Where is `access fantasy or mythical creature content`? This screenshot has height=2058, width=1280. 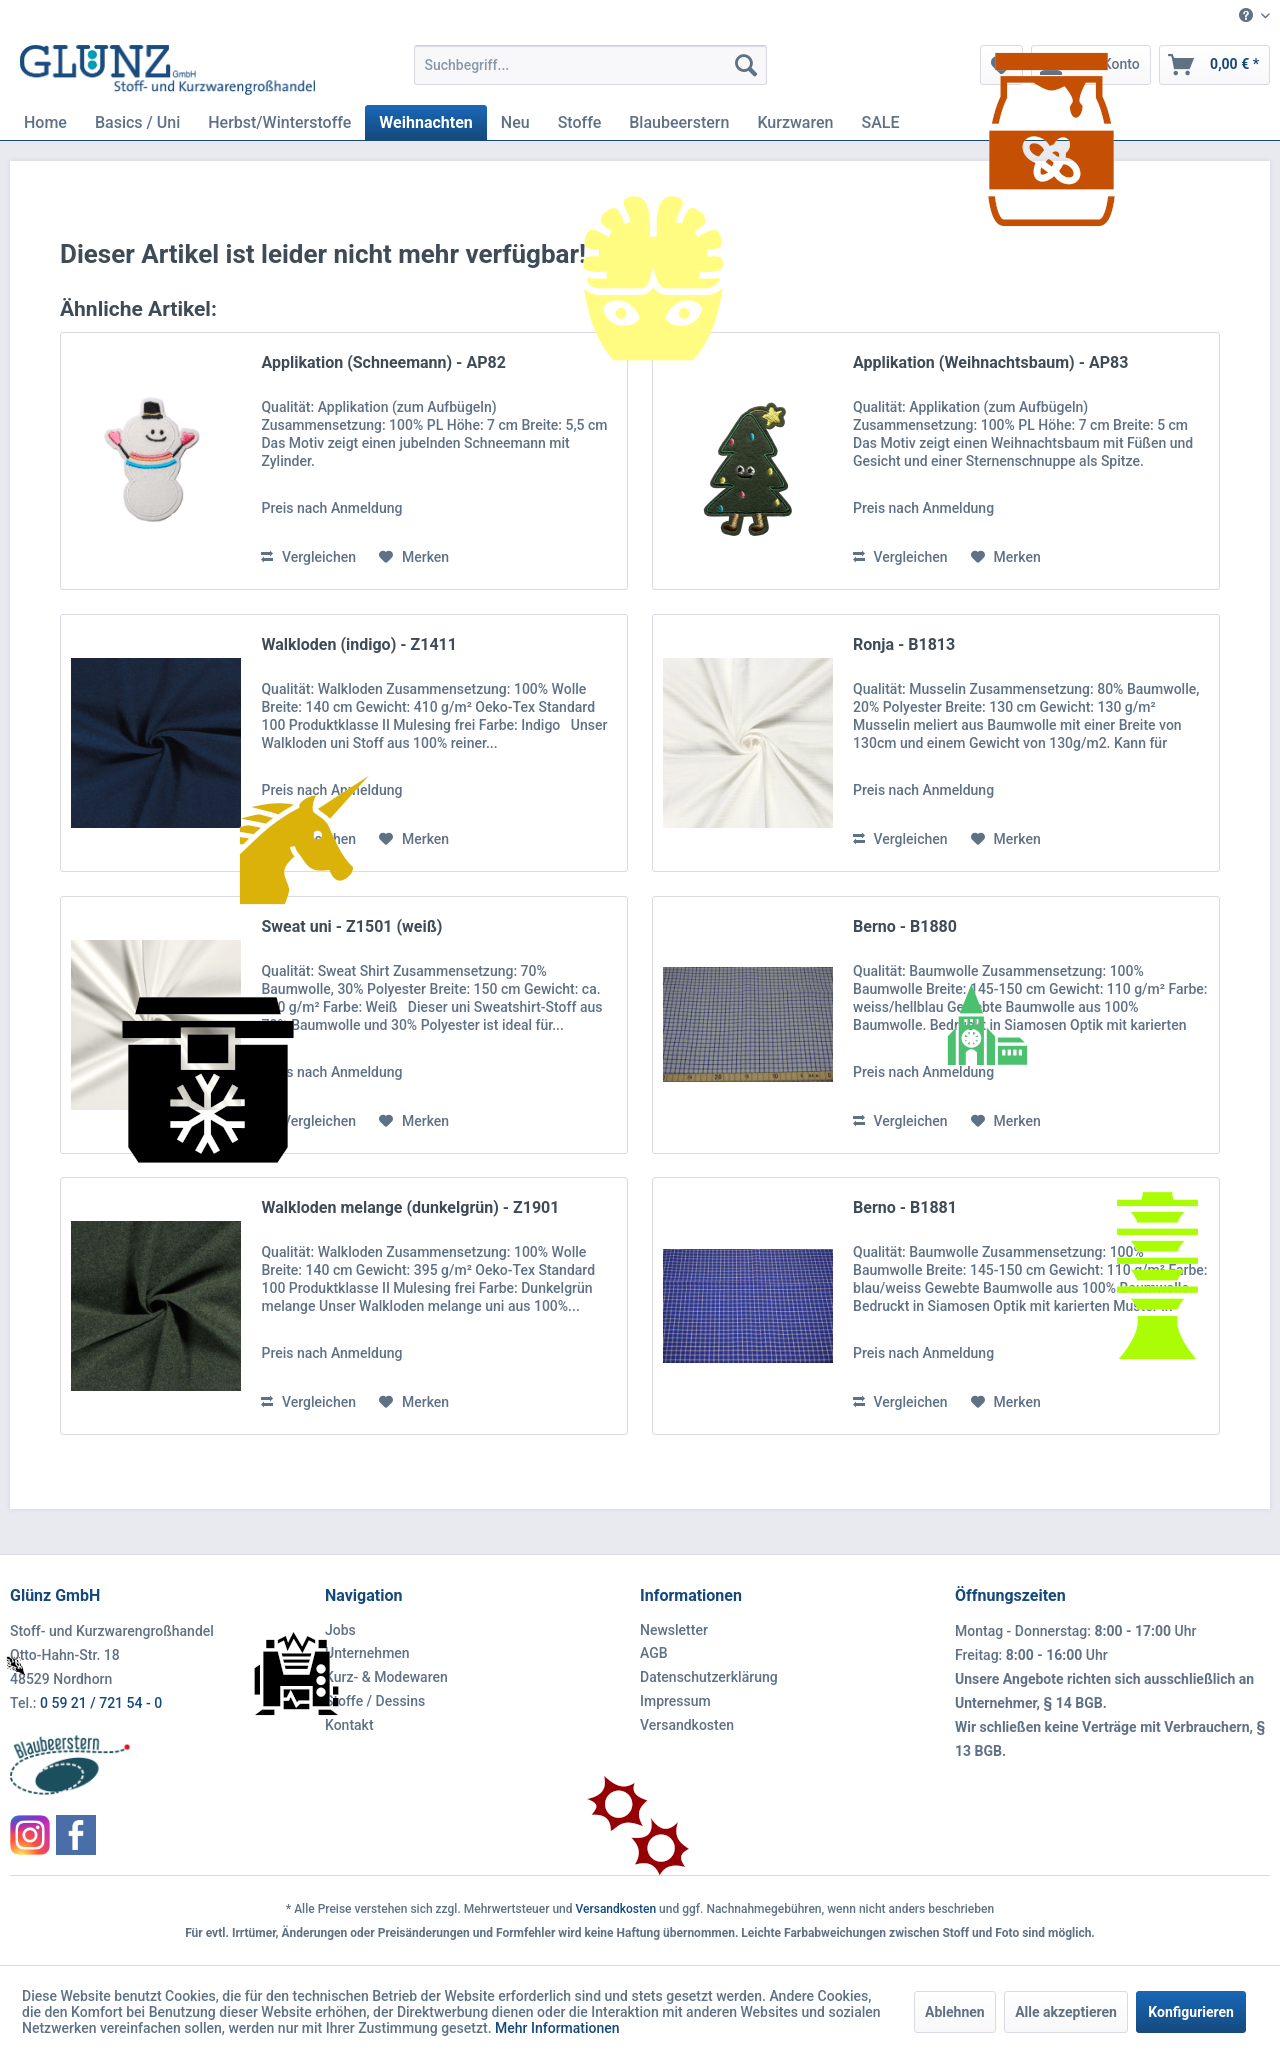 access fantasy or mythical creature content is located at coordinates (304, 839).